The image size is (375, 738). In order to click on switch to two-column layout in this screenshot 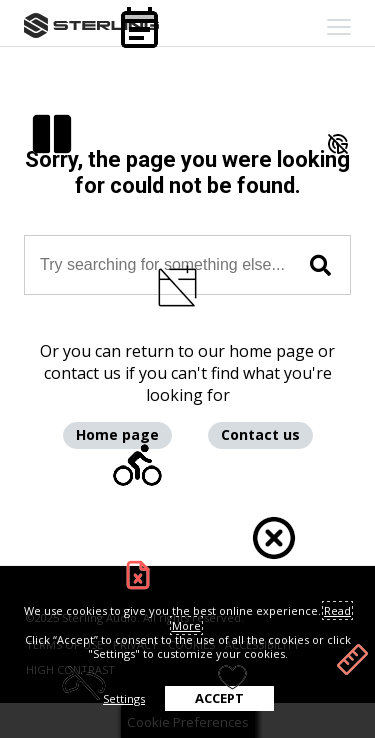, I will do `click(52, 134)`.